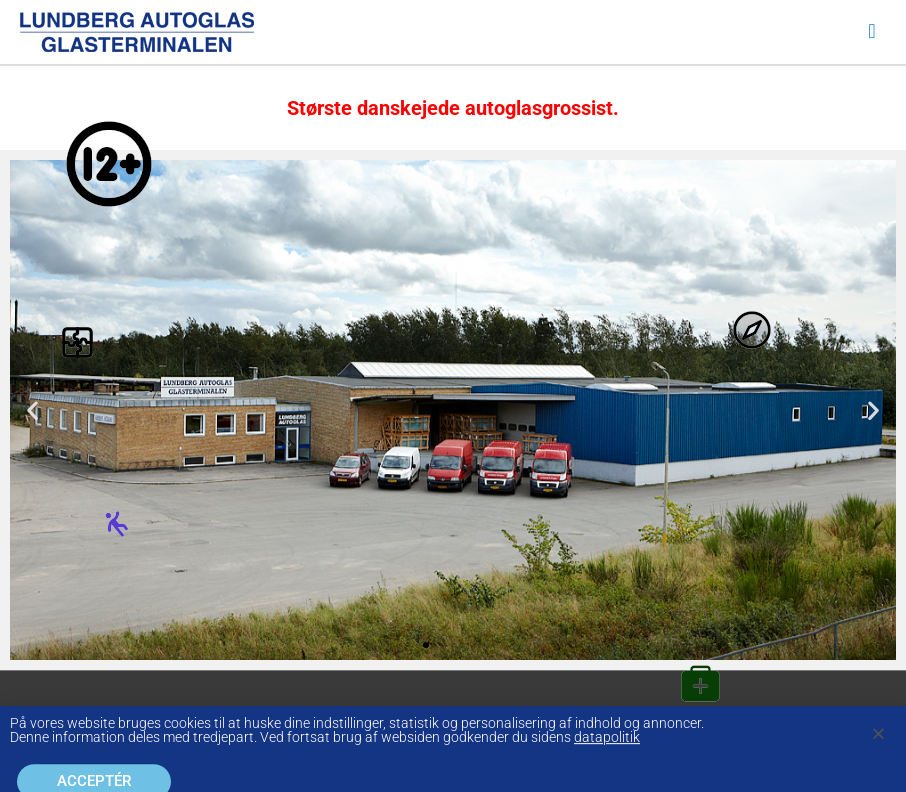 This screenshot has height=792, width=906. I want to click on indicates content rated for ages 12 and older, so click(109, 164).